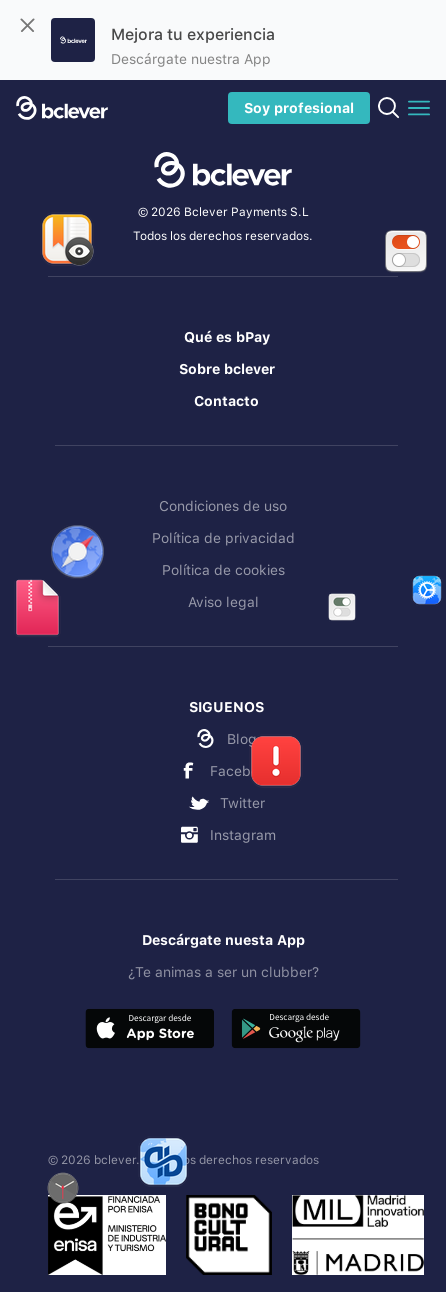 The height and width of the screenshot is (1292, 446). I want to click on open the clock app, so click(63, 1188).